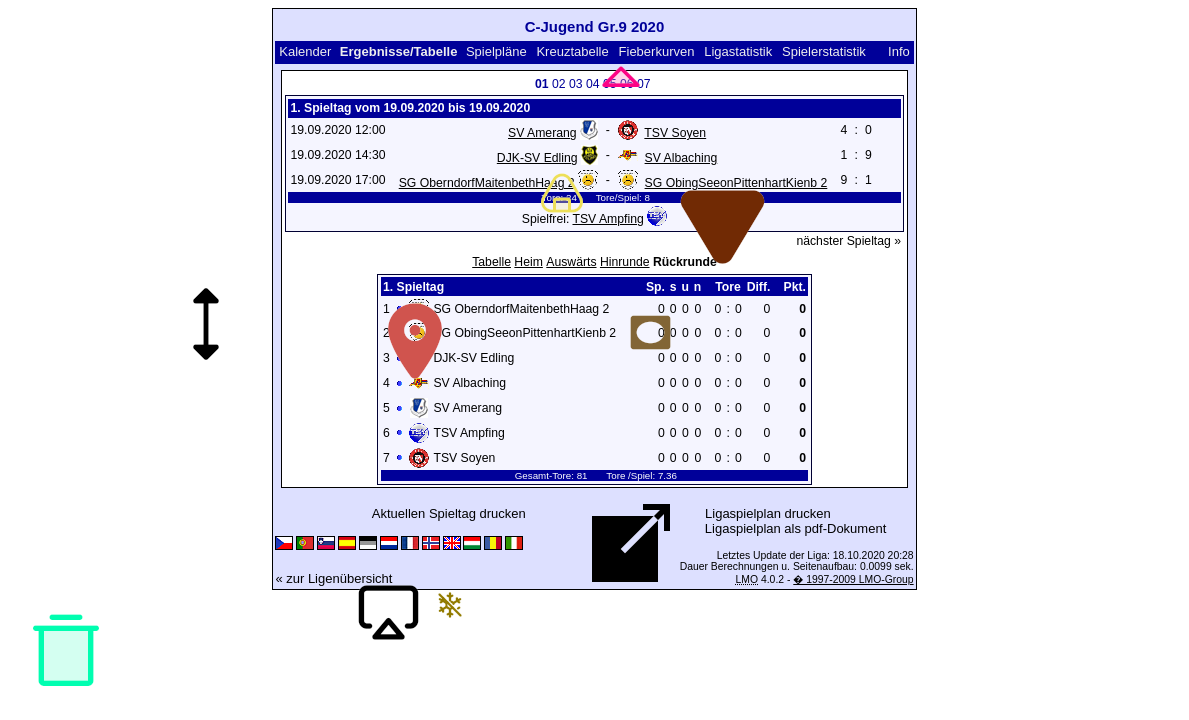  Describe the element at coordinates (621, 87) in the screenshot. I see `scroll up or move content upward` at that location.